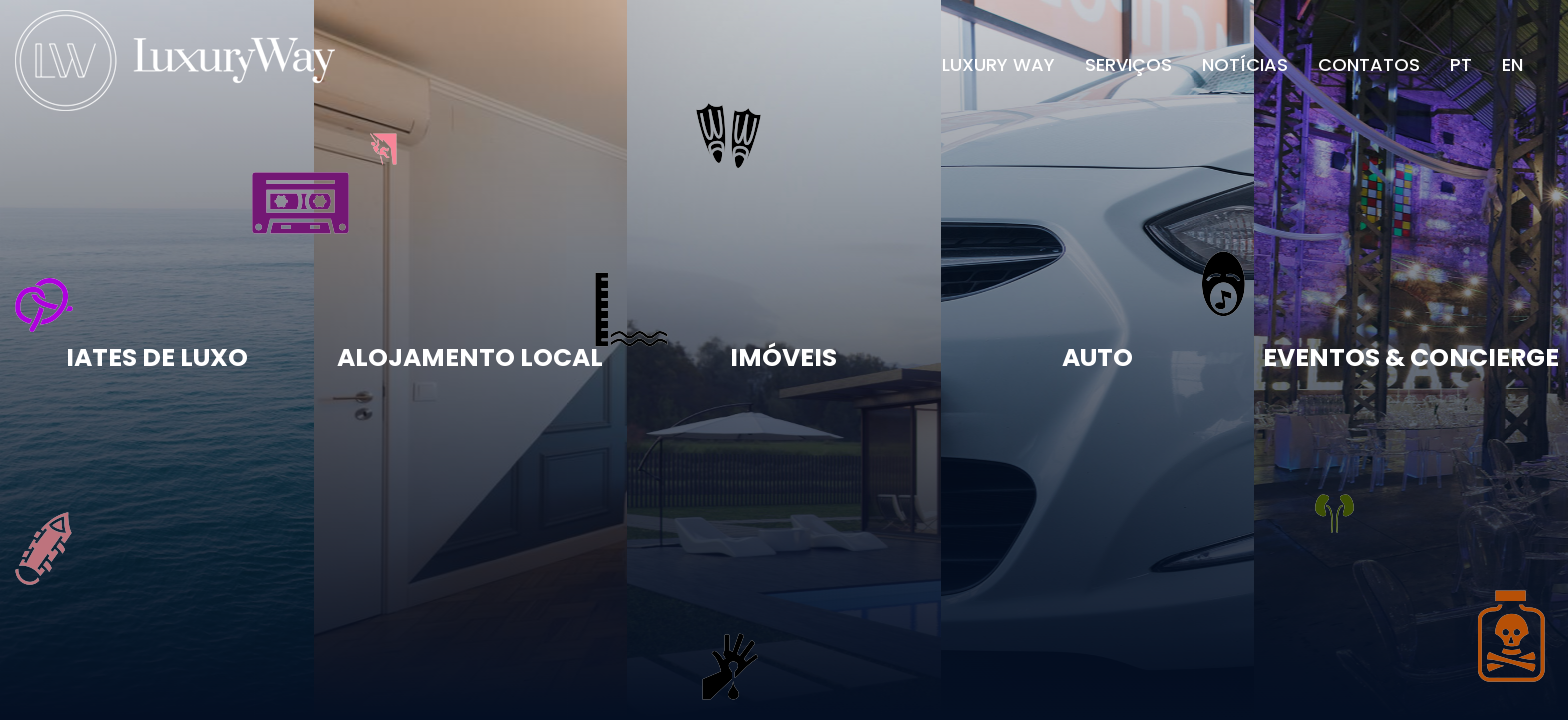 Image resolution: width=1568 pixels, height=720 pixels. I want to click on poison or toxic item in game inventory, so click(1510, 635).